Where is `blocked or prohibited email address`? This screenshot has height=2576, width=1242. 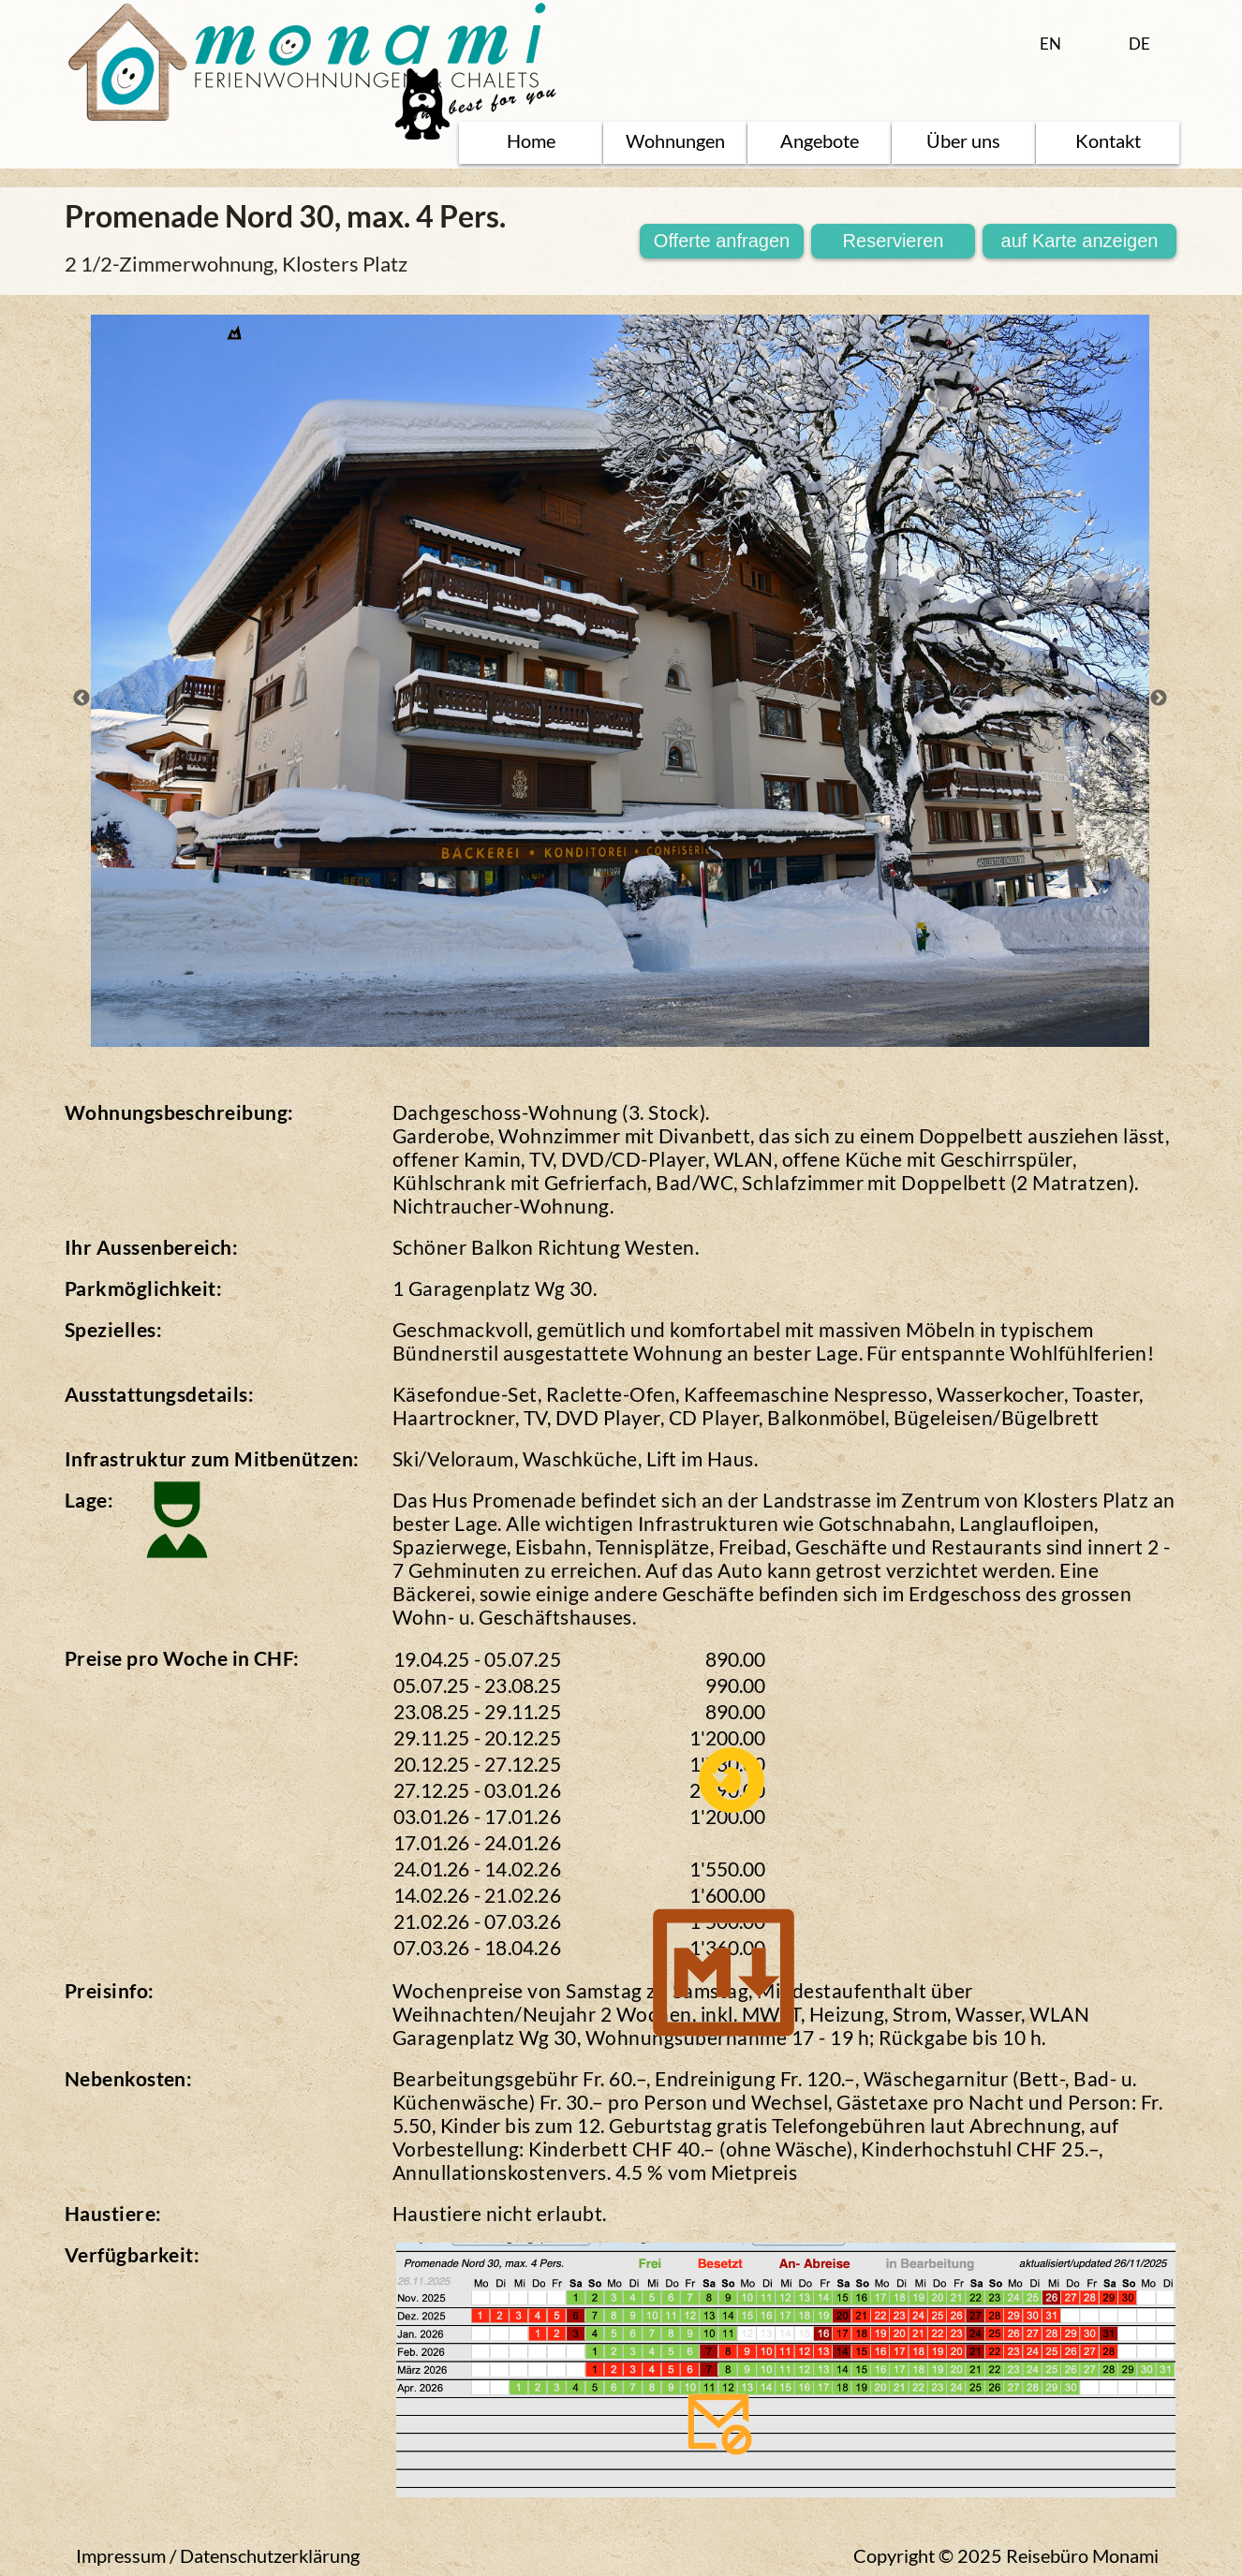 blocked or prohibited email address is located at coordinates (718, 2421).